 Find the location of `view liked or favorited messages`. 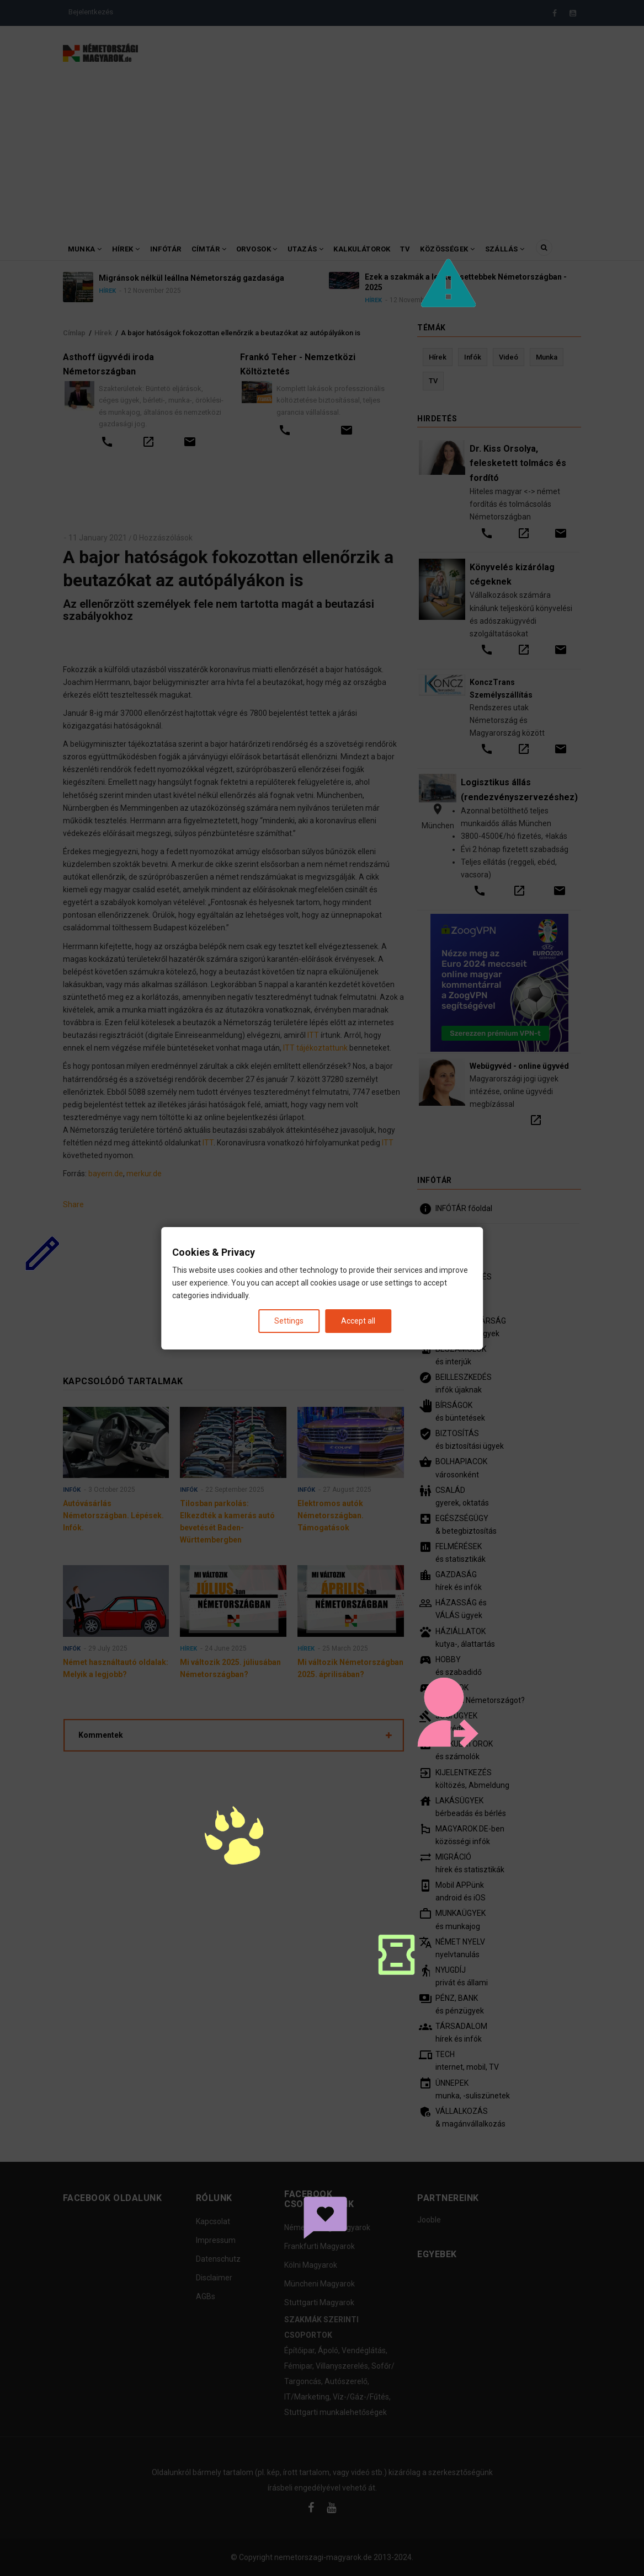

view liked or favorited messages is located at coordinates (325, 2216).